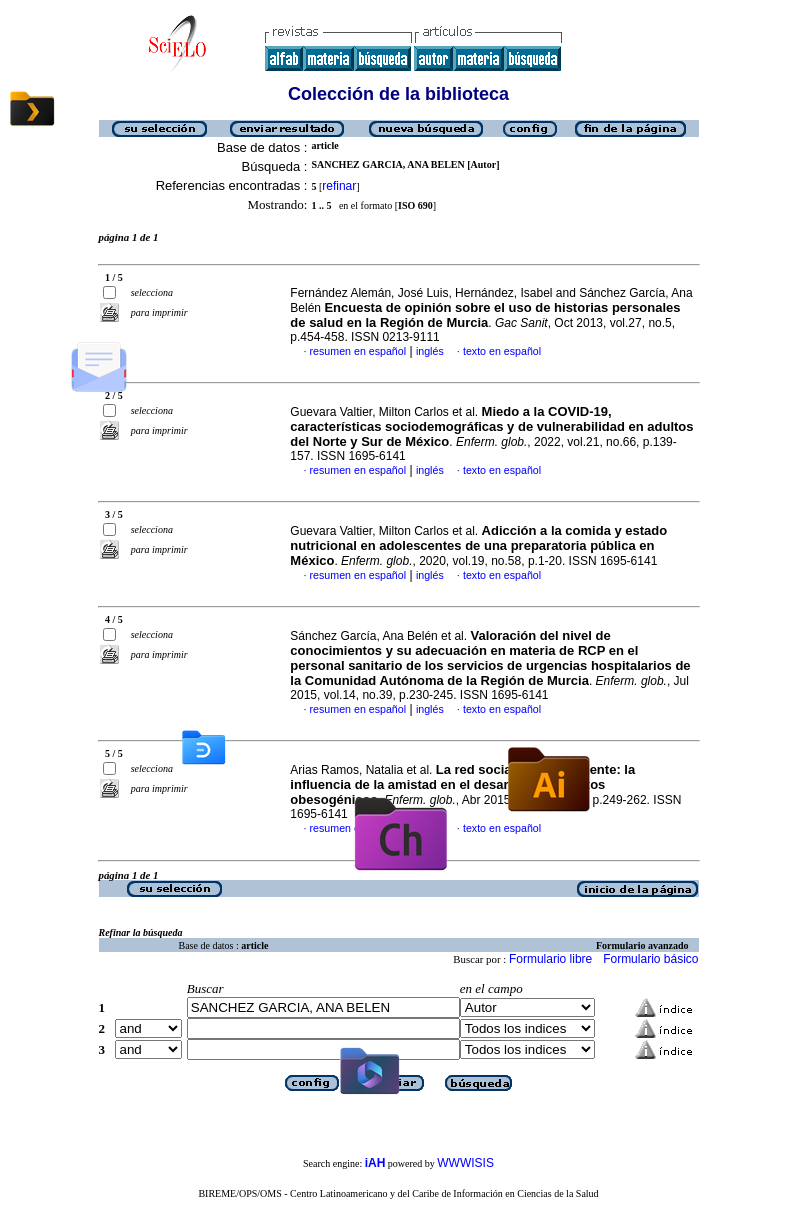  What do you see at coordinates (369, 1072) in the screenshot?
I see `open microsoft 365 files folder` at bounding box center [369, 1072].